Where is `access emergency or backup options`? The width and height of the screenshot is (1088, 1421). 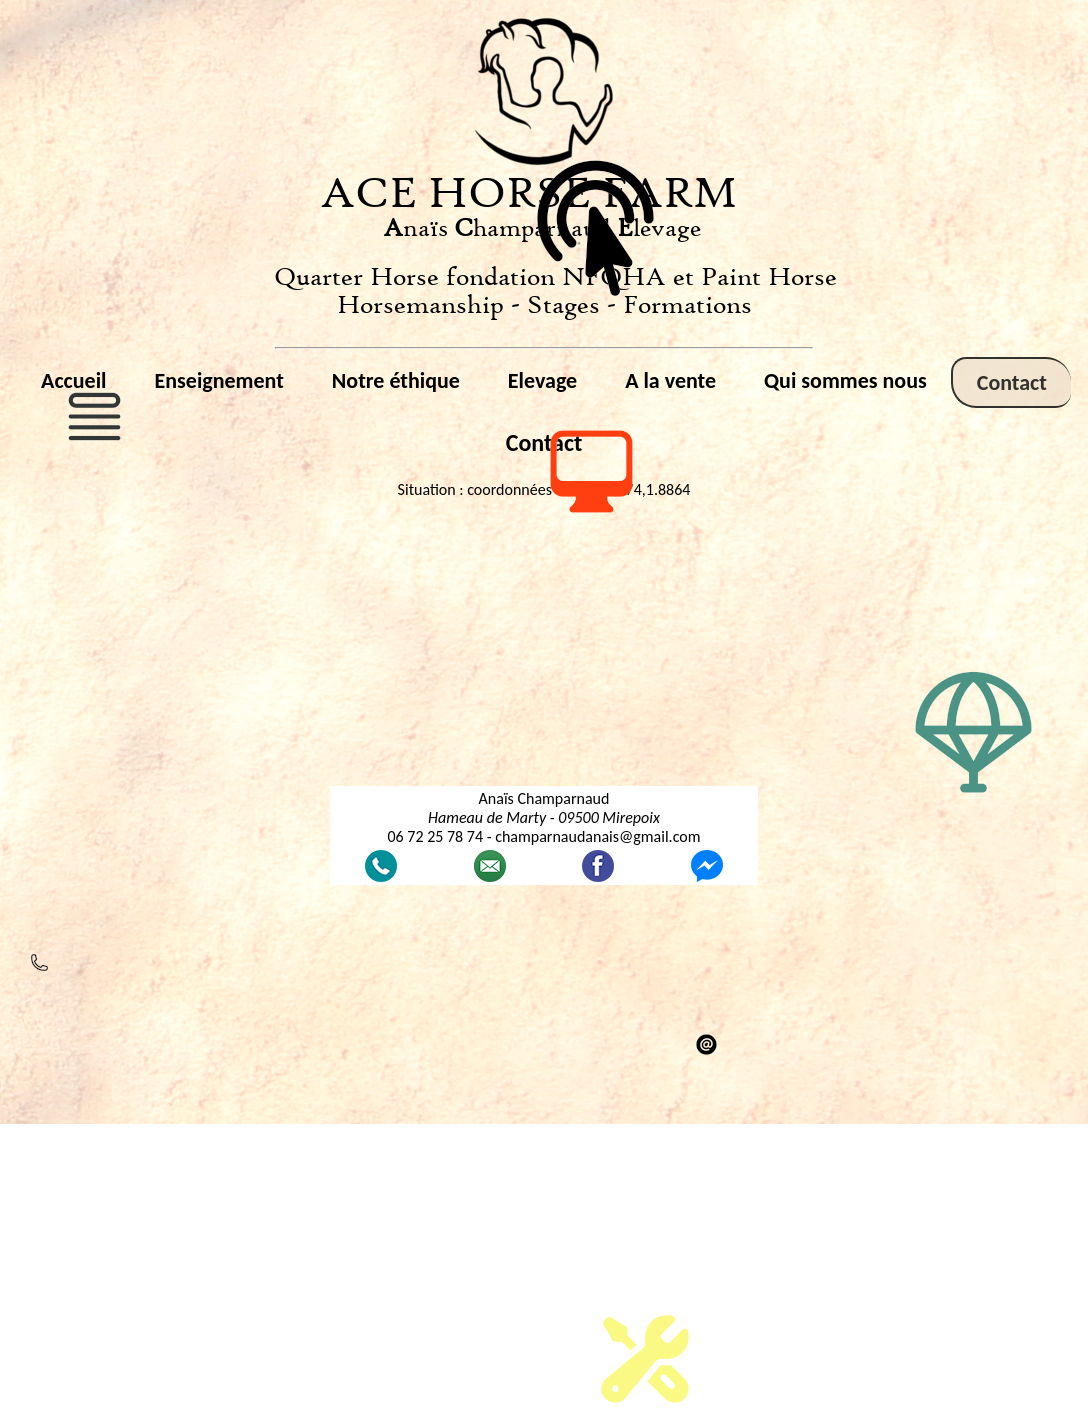
access emergency or backup options is located at coordinates (973, 734).